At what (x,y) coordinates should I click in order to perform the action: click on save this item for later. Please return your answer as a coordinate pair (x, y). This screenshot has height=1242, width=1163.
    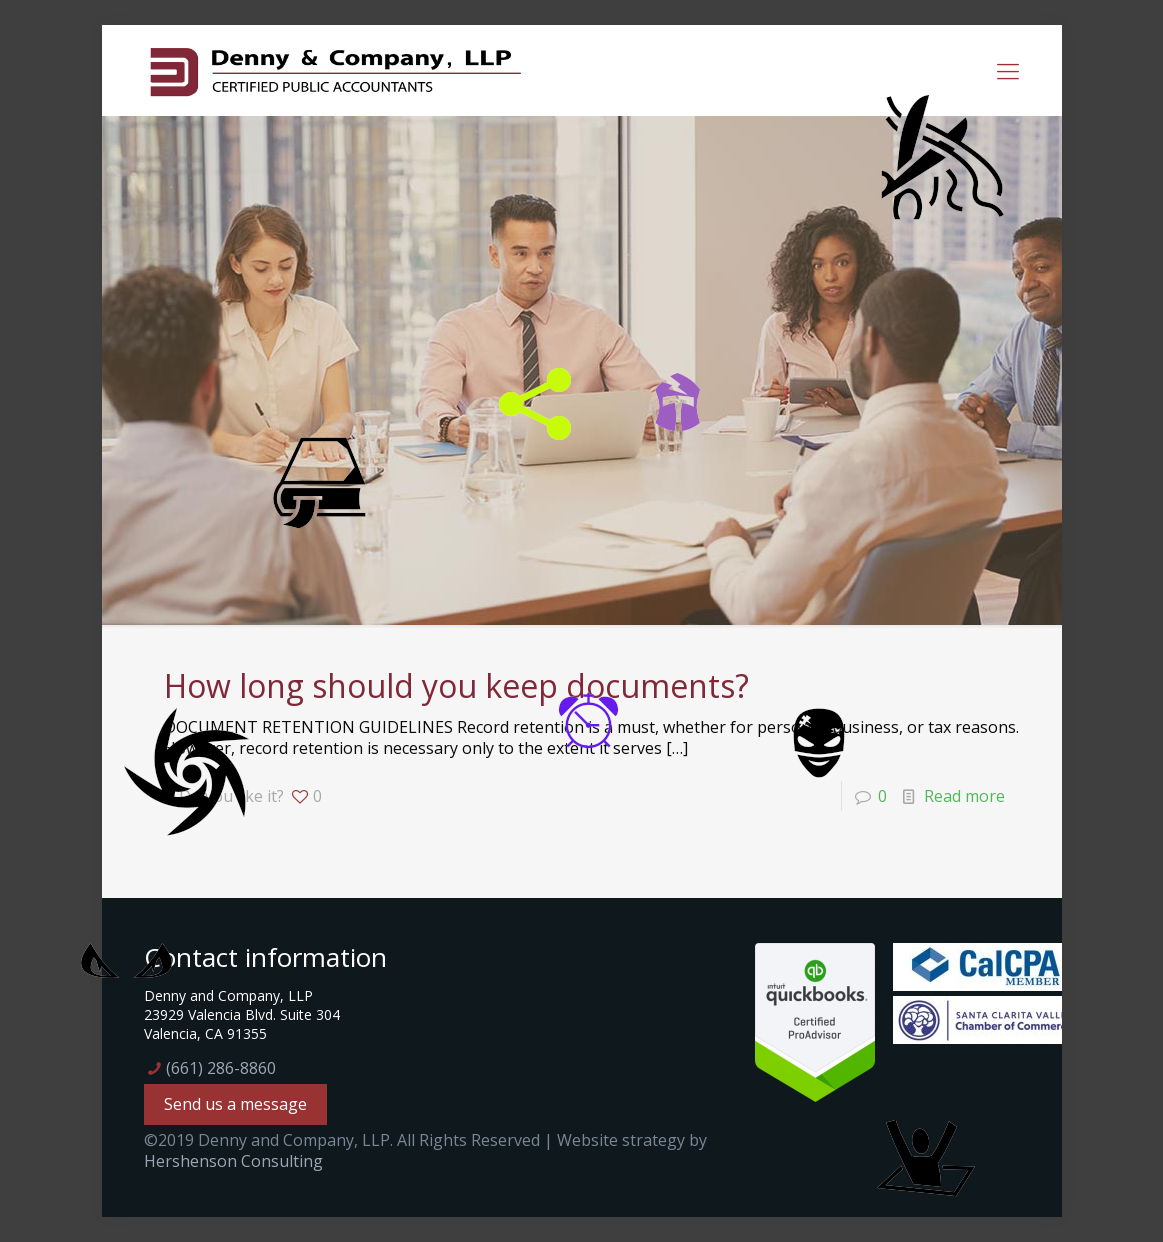
    Looking at the image, I should click on (319, 483).